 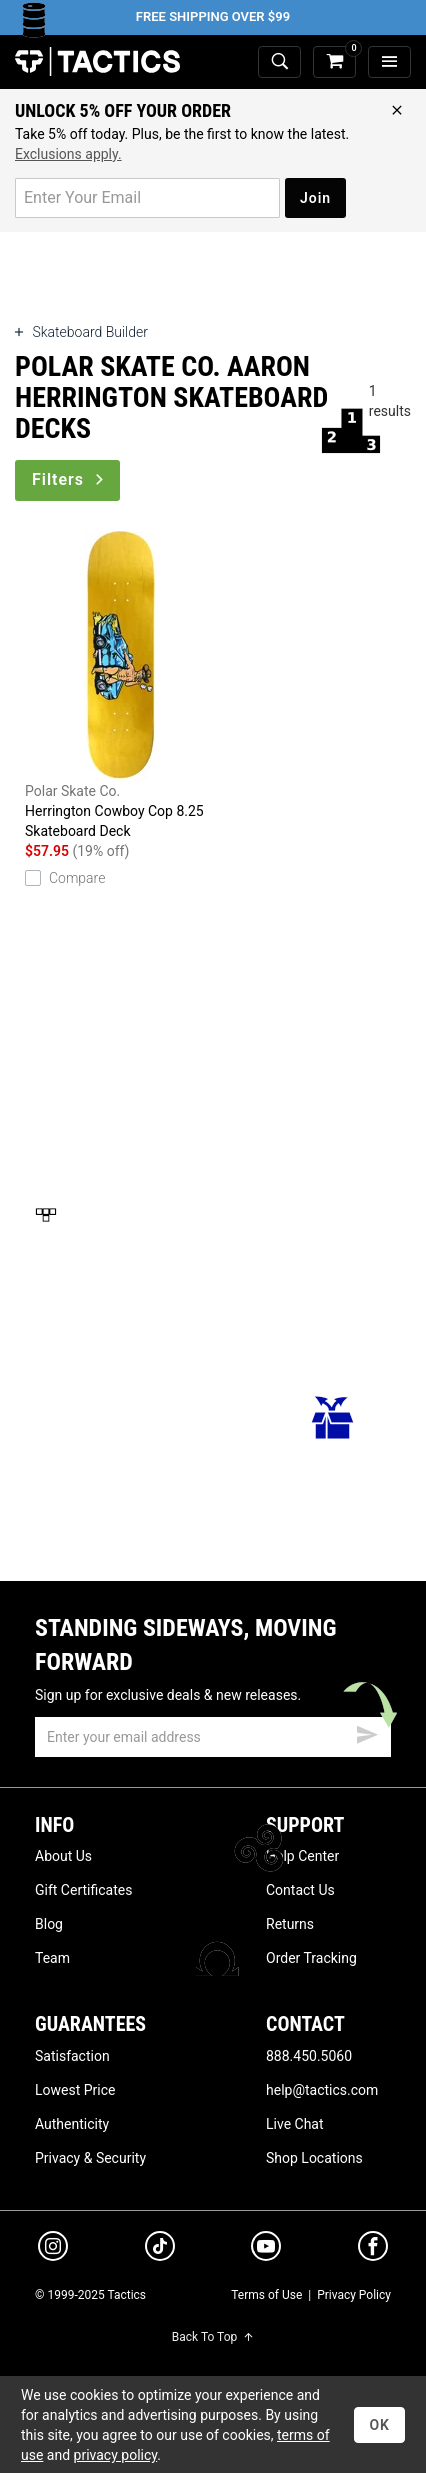 What do you see at coordinates (259, 1848) in the screenshot?
I see `decorative celtic or triskele symbol element` at bounding box center [259, 1848].